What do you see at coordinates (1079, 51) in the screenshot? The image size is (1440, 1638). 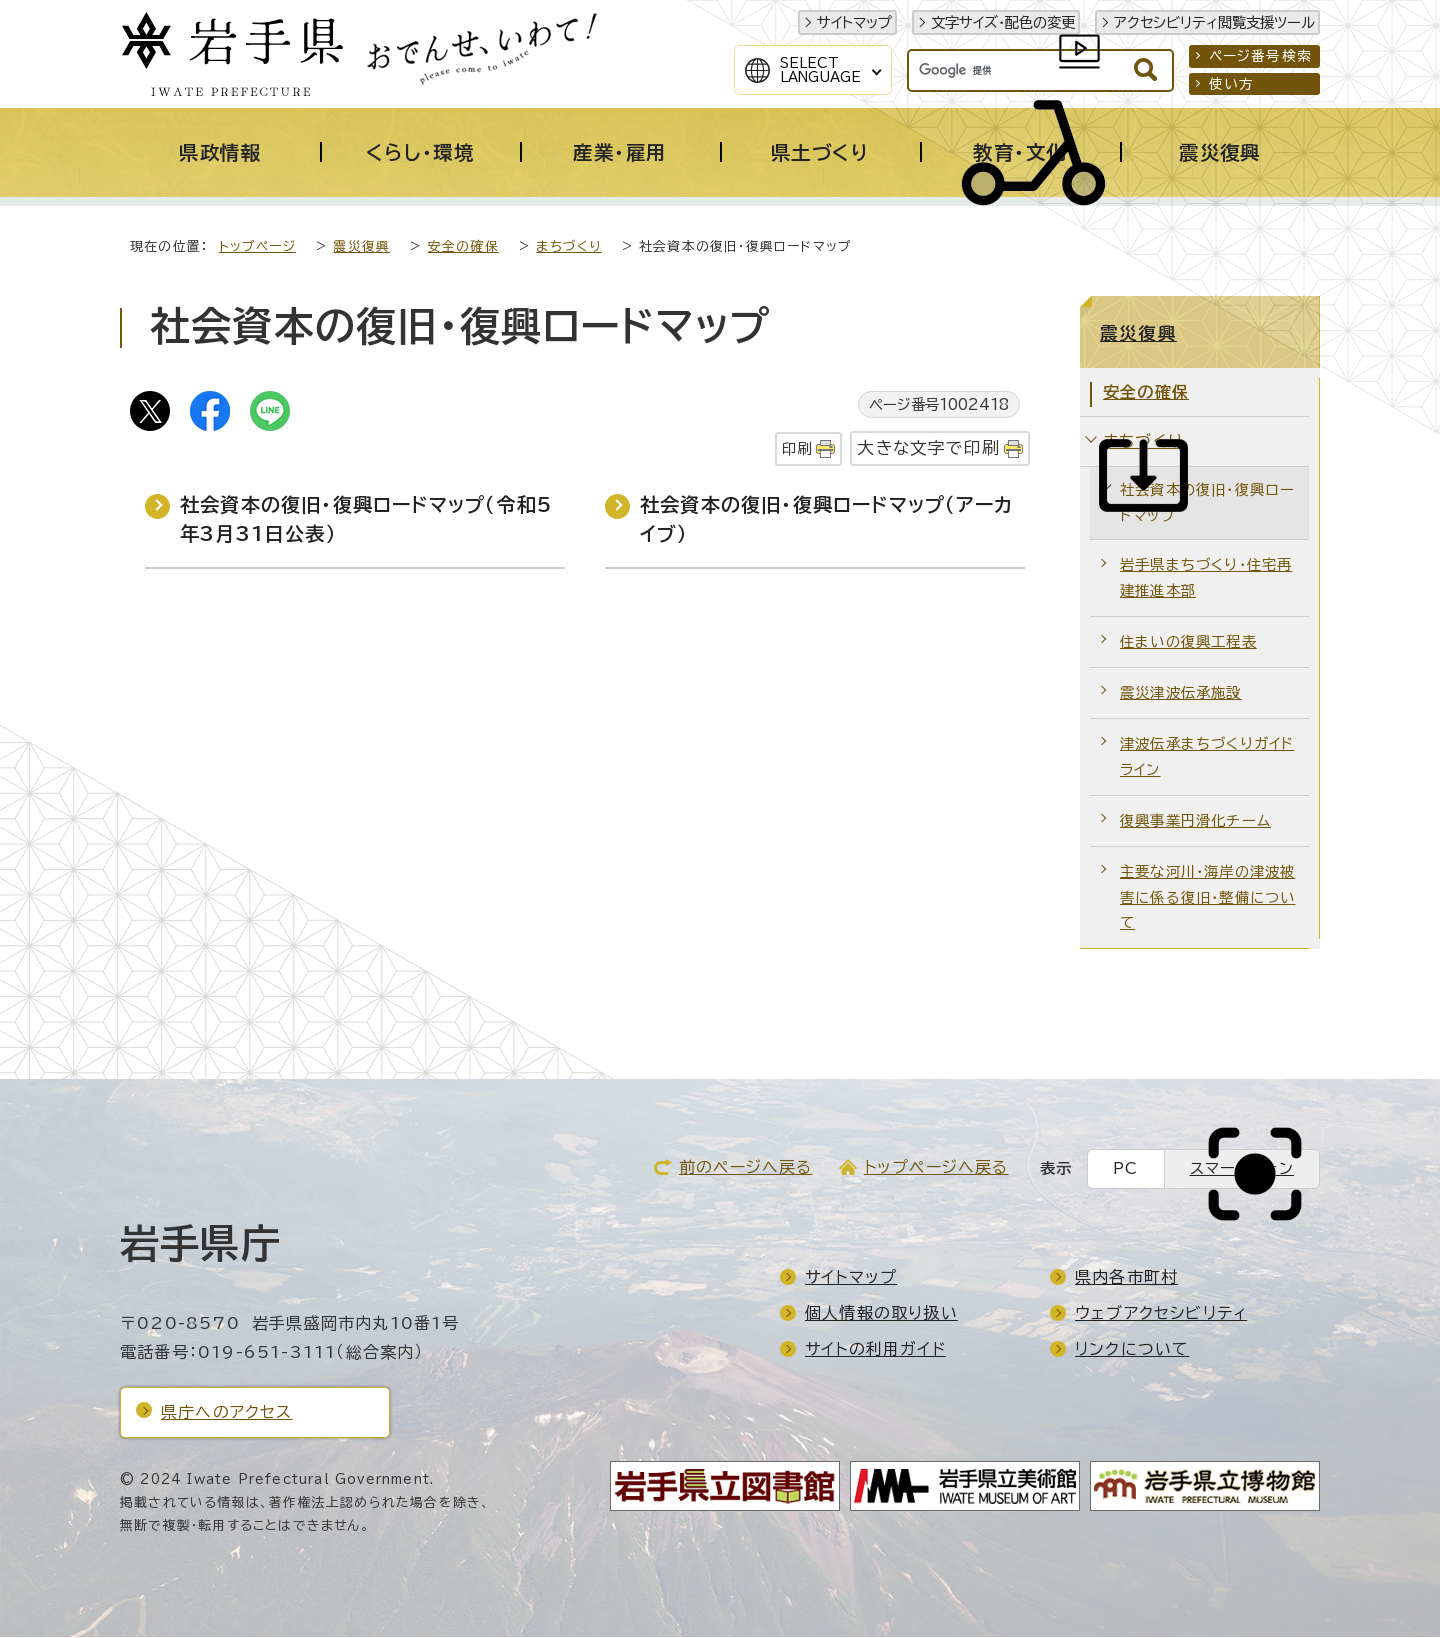 I see `play or watch a video` at bounding box center [1079, 51].